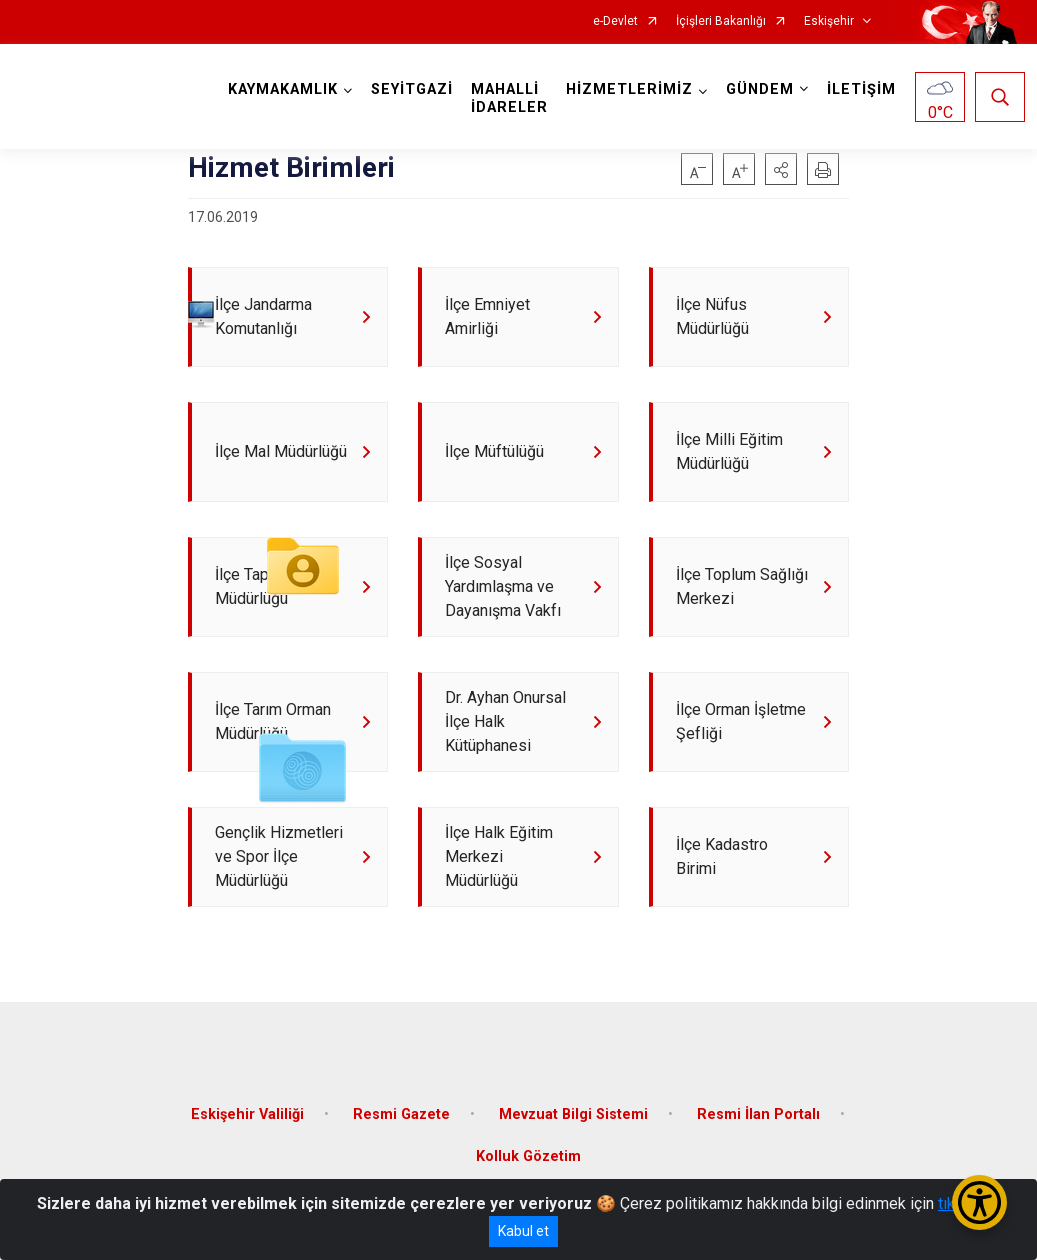 This screenshot has width=1037, height=1260. What do you see at coordinates (303, 568) in the screenshot?
I see `open your contacts folder` at bounding box center [303, 568].